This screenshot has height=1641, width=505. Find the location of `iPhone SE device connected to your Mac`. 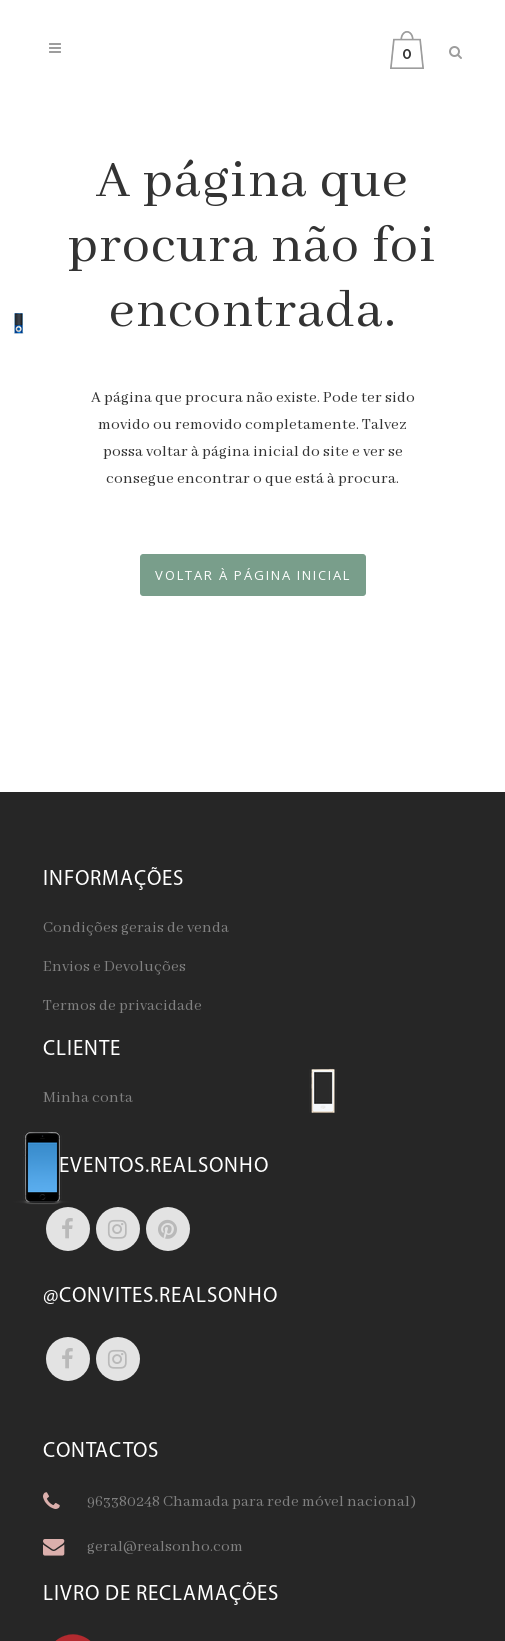

iPhone SE device connected to your Mac is located at coordinates (42, 1168).